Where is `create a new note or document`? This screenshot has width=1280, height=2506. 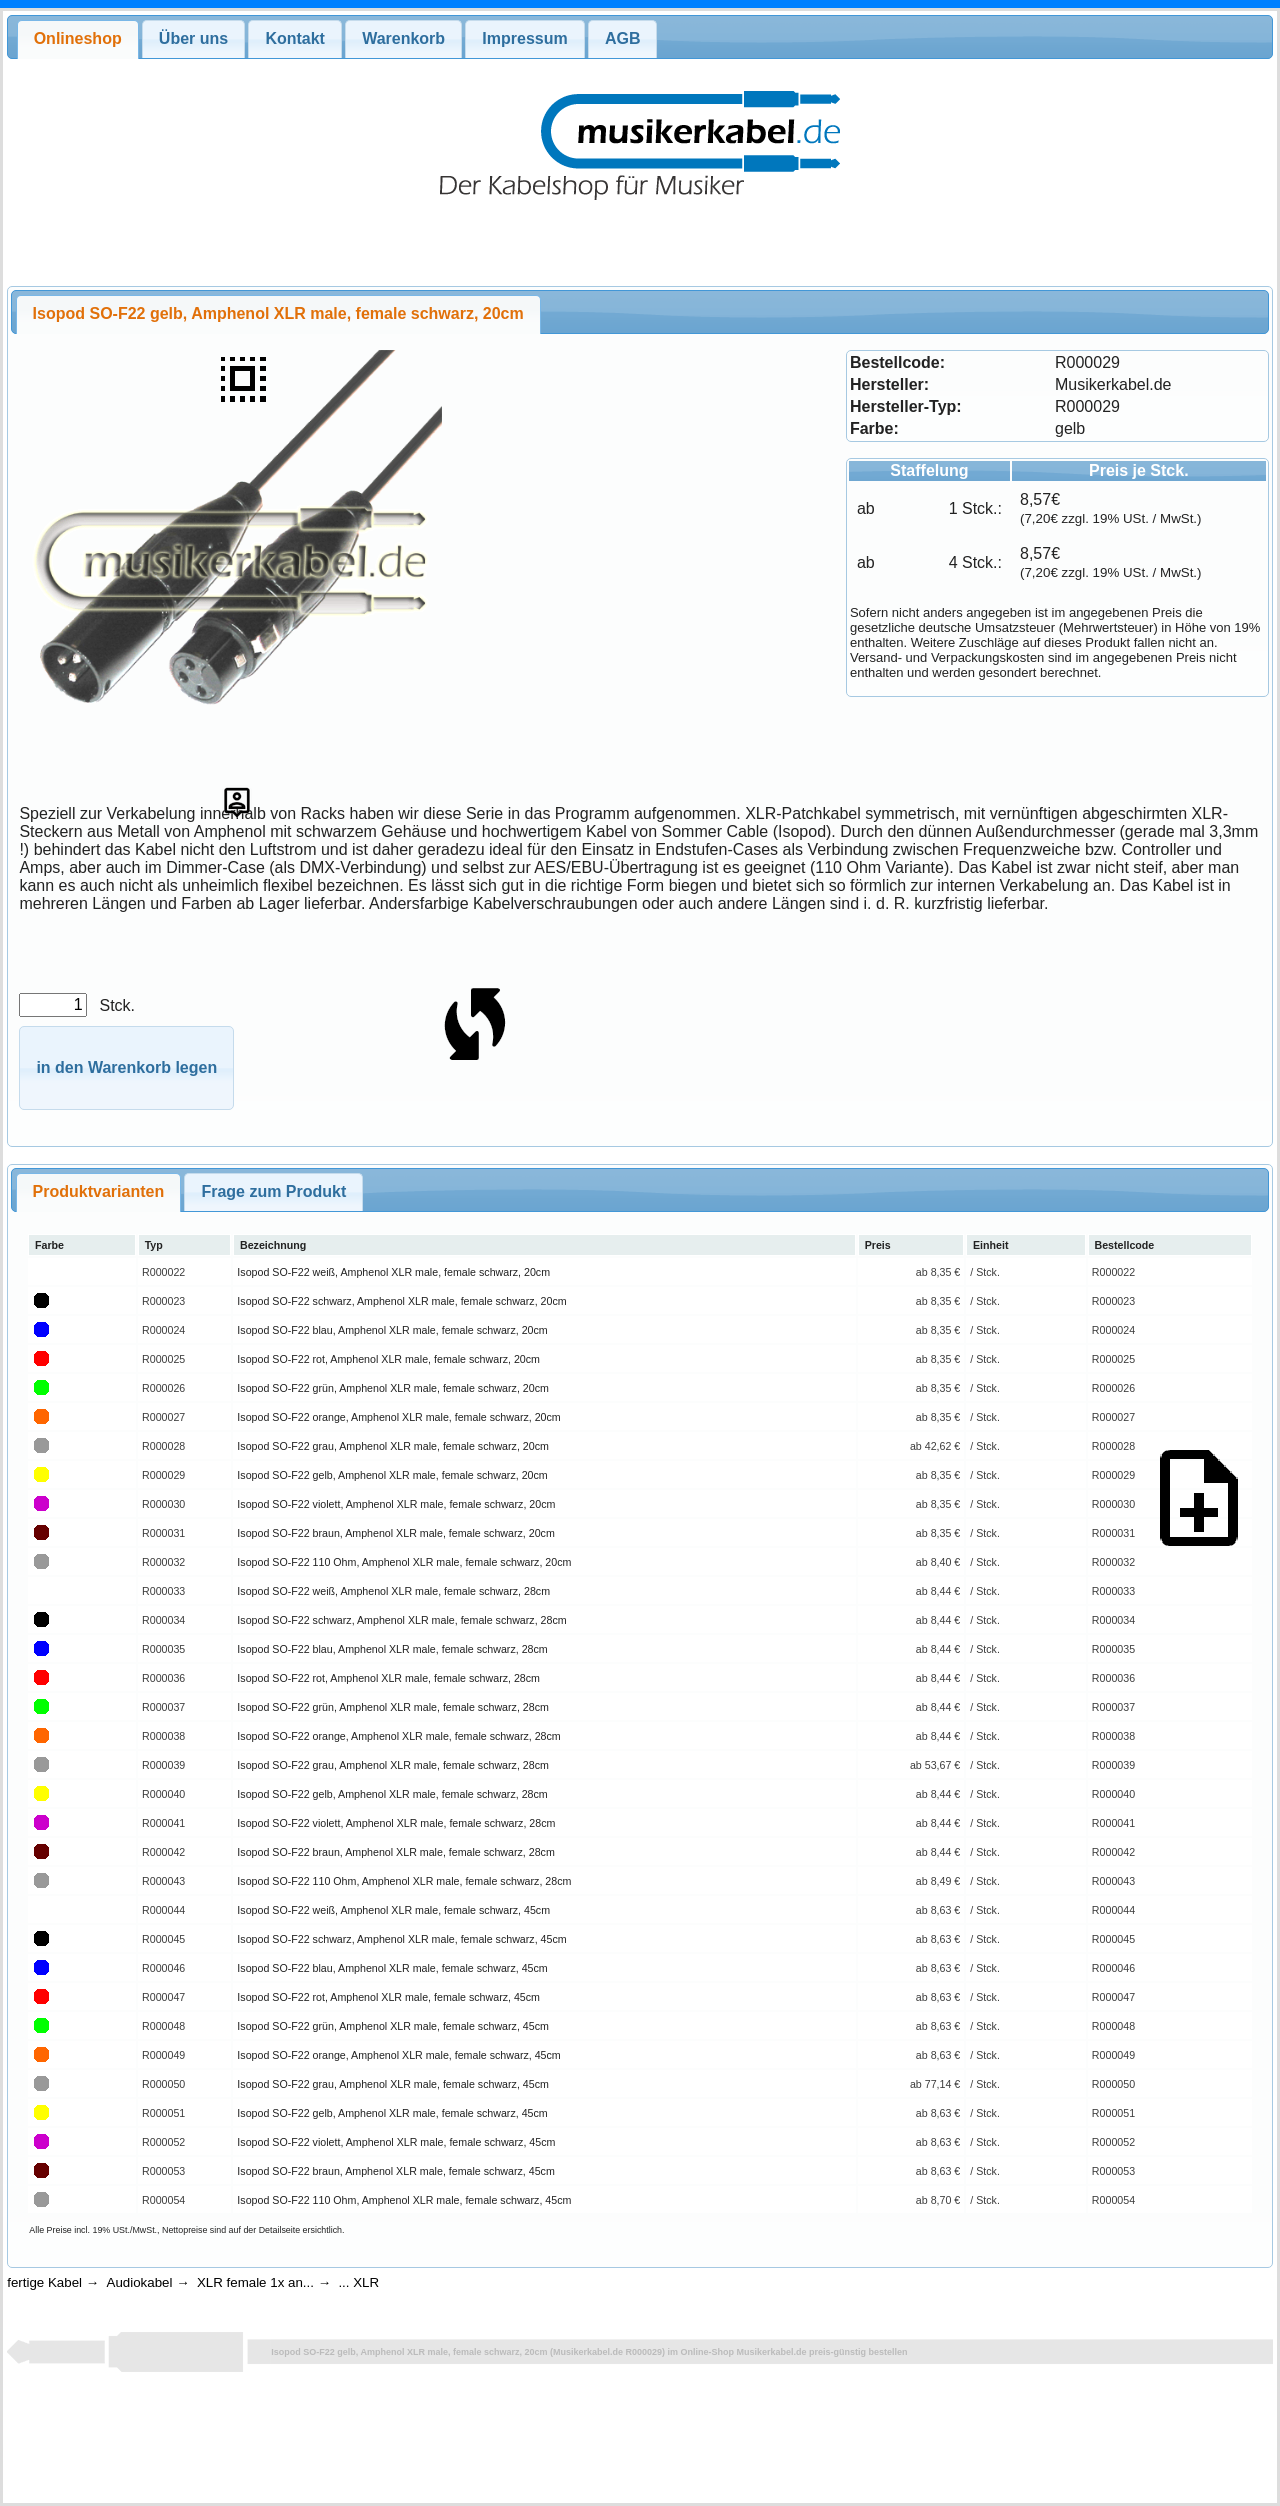
create a new note or document is located at coordinates (1199, 1498).